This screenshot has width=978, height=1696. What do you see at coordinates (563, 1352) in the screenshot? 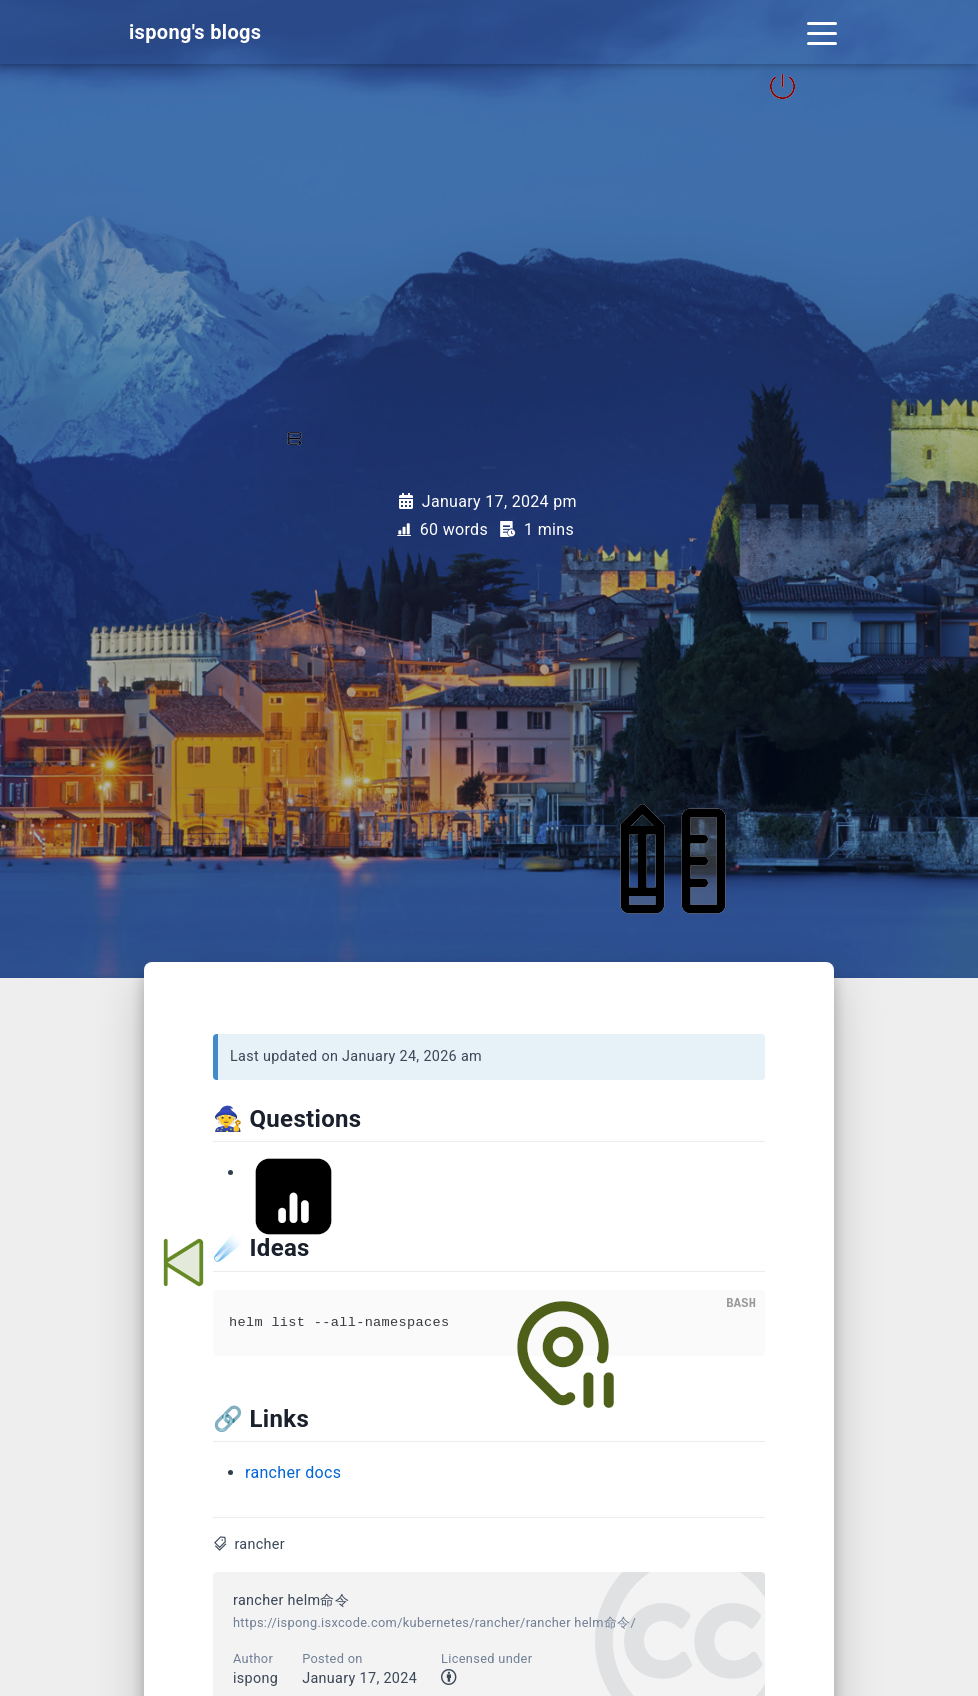
I see `pause location tracking` at bounding box center [563, 1352].